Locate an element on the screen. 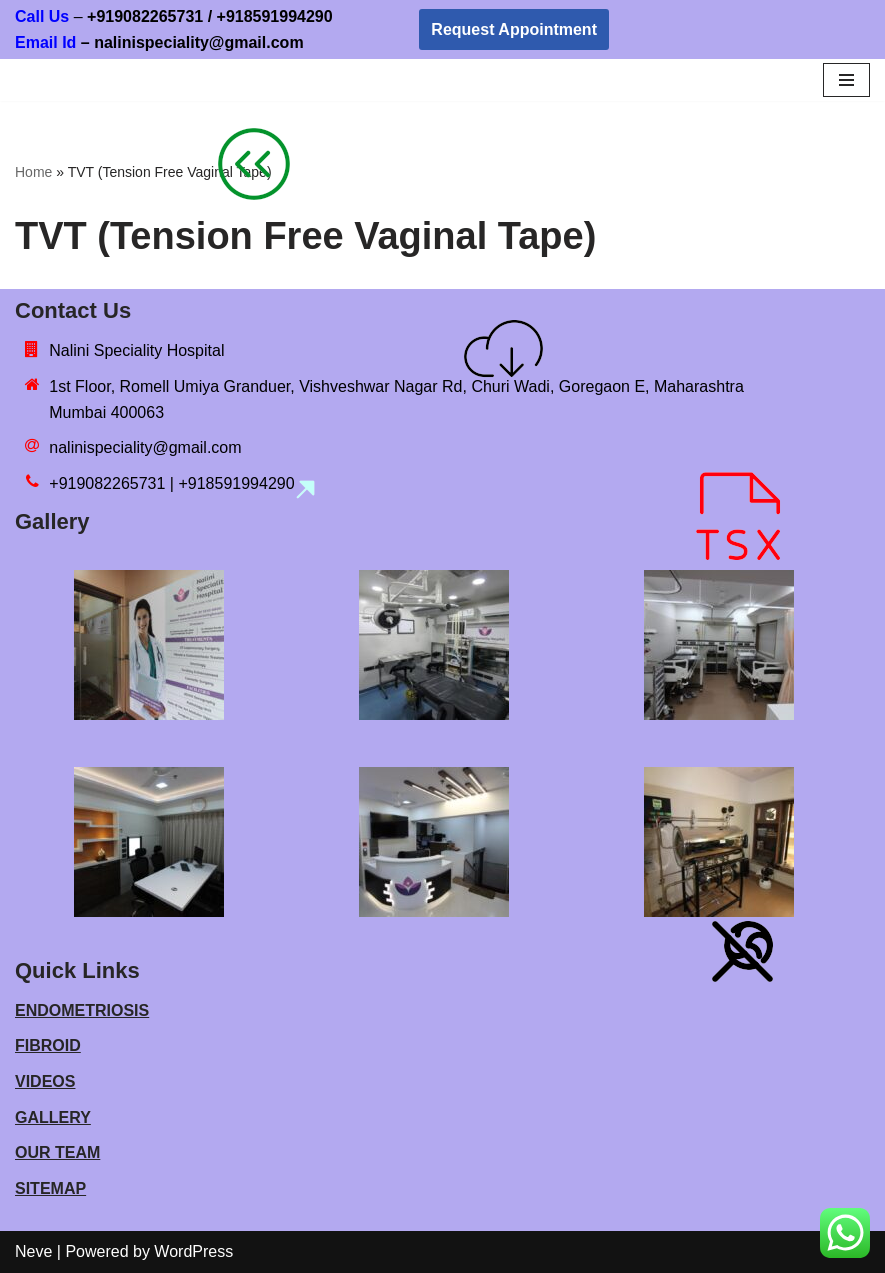  download file from cloud storage is located at coordinates (503, 348).